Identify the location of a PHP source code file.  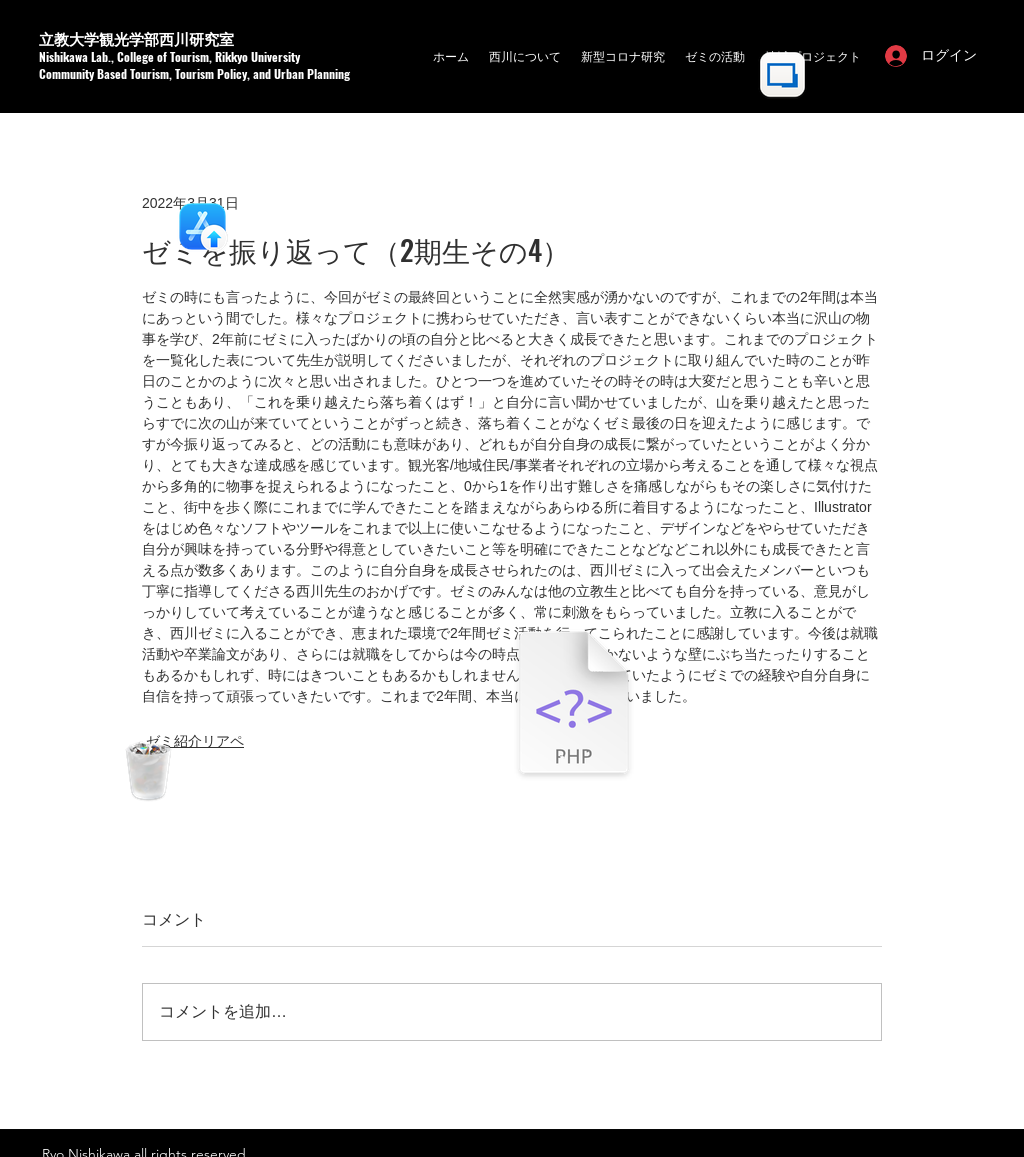
(574, 705).